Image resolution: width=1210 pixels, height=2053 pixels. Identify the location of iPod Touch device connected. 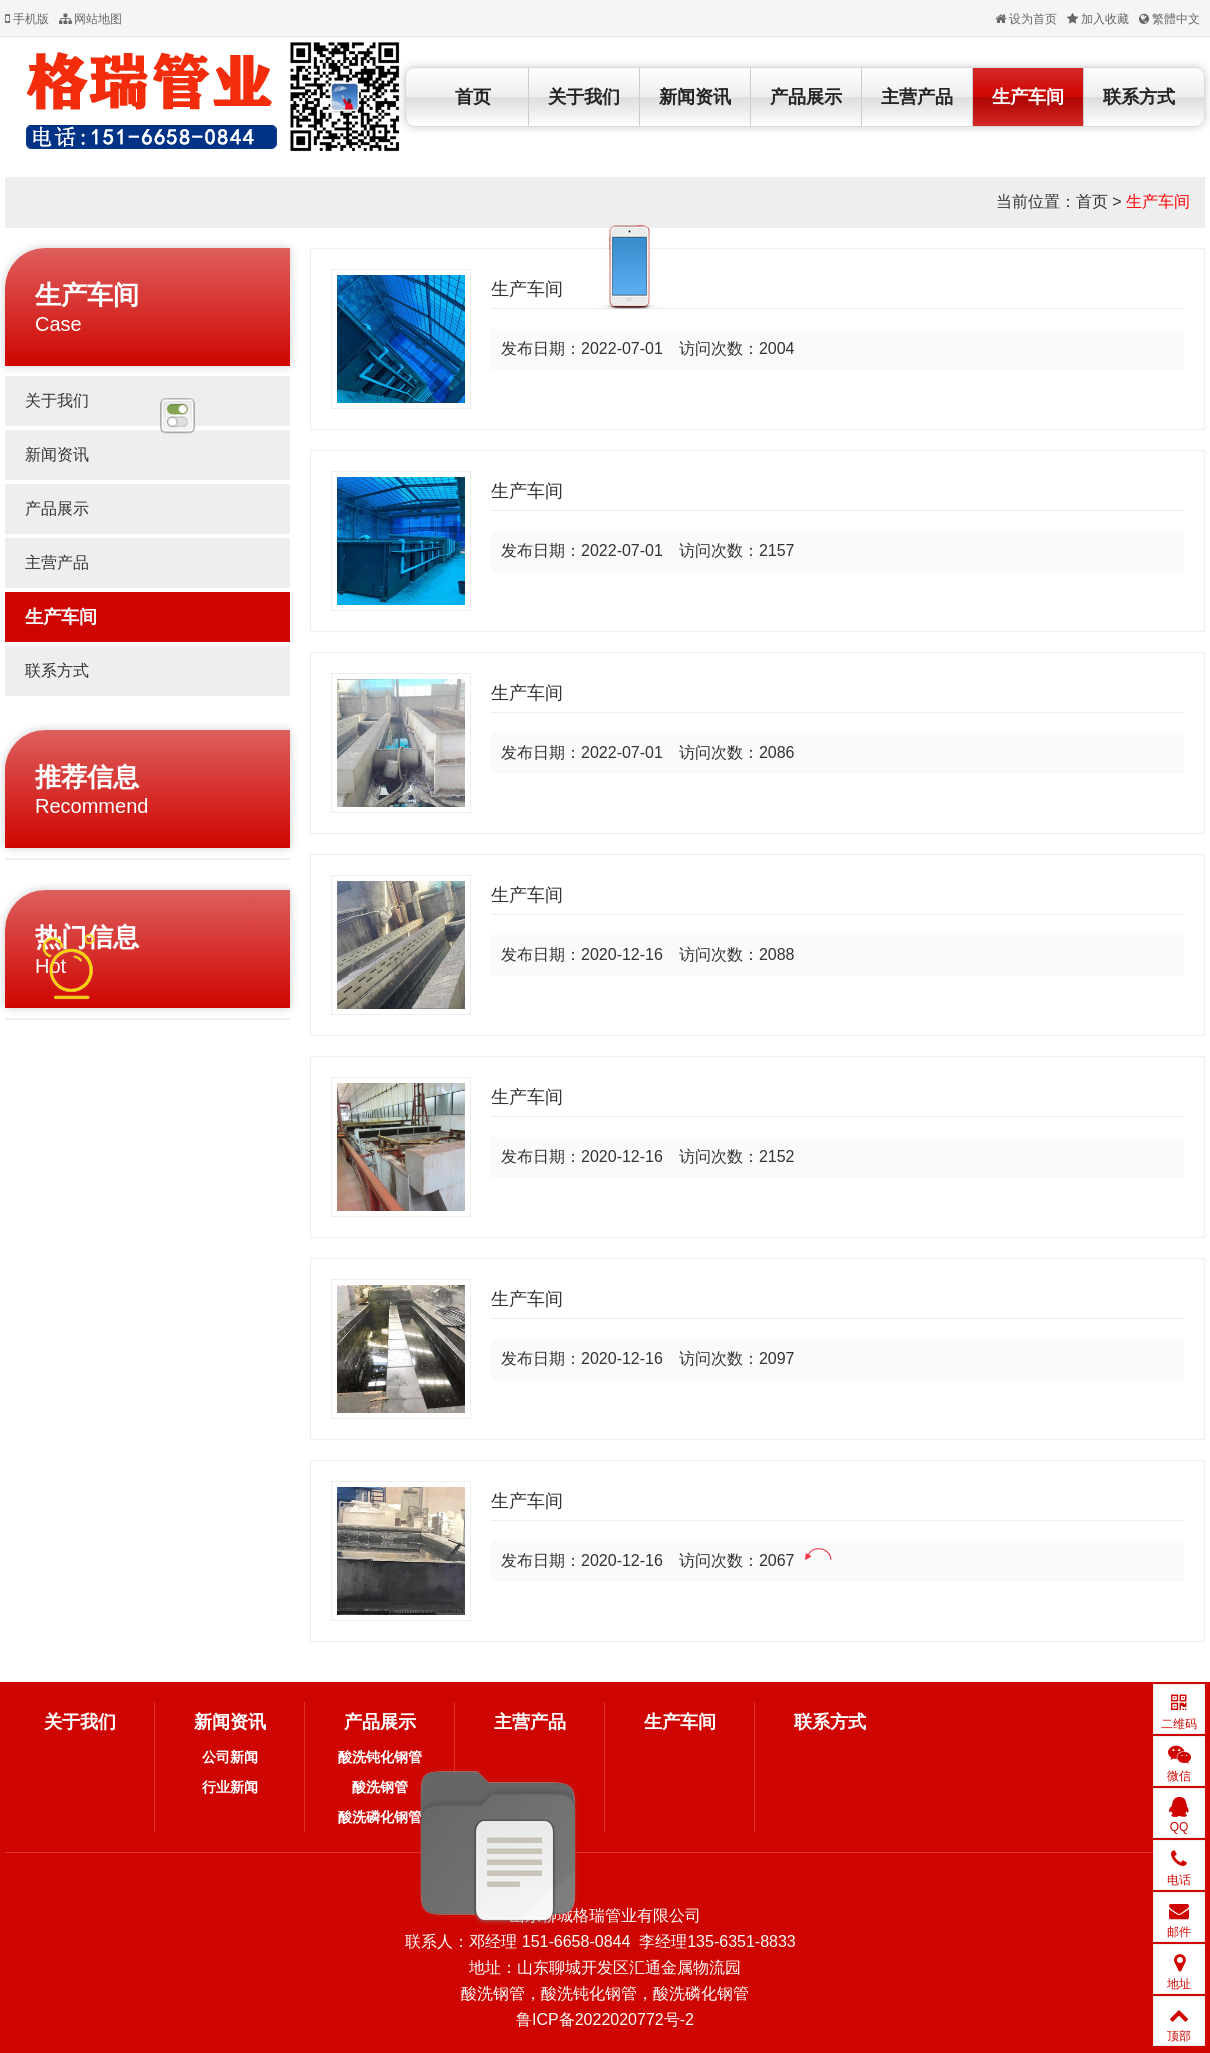
(629, 267).